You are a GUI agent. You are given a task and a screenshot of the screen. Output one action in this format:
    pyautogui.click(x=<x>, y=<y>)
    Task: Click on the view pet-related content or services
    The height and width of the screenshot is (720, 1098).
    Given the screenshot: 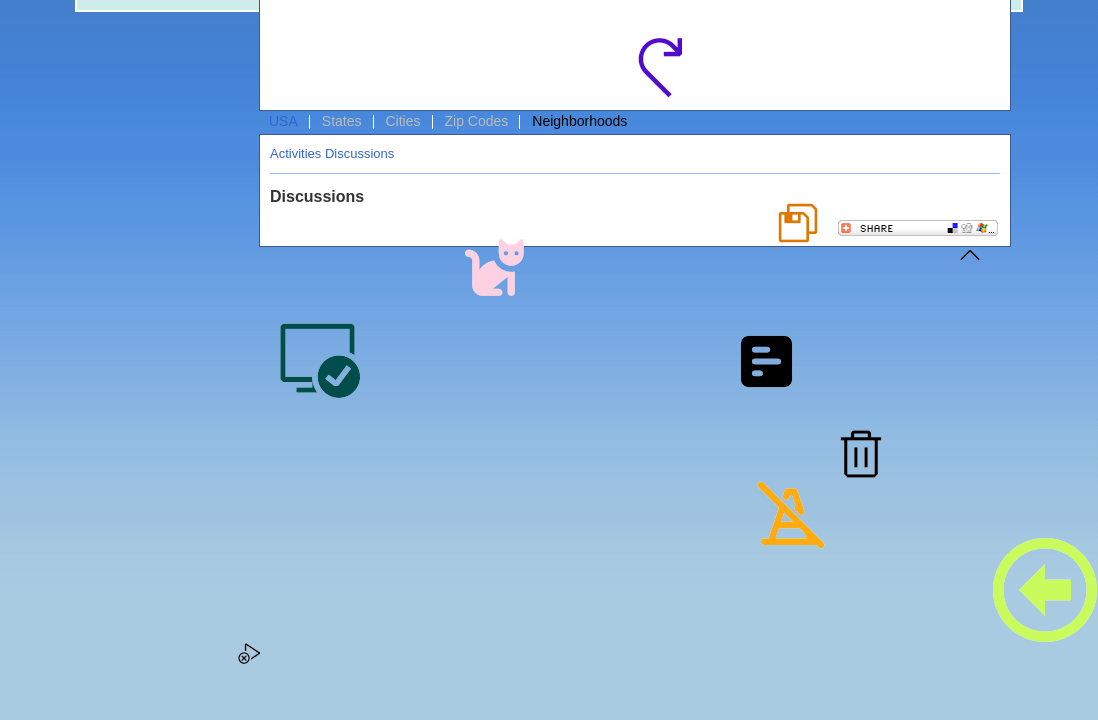 What is the action you would take?
    pyautogui.click(x=493, y=267)
    